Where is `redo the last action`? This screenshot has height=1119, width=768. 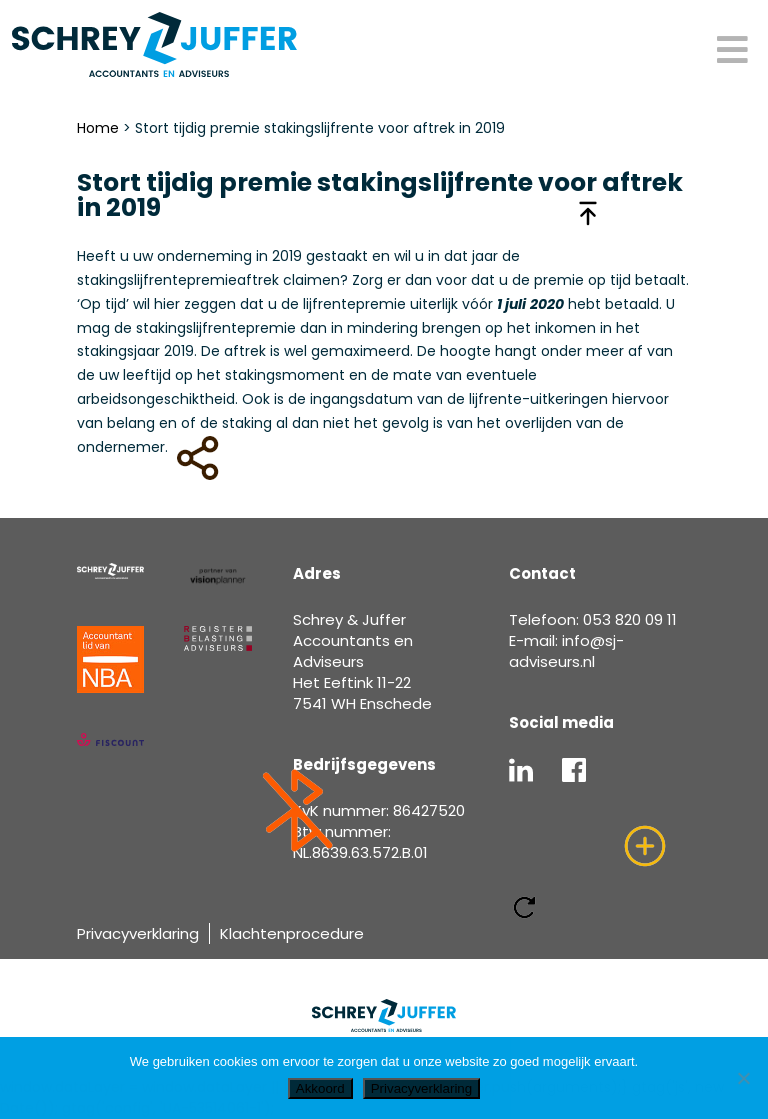 redo the last action is located at coordinates (524, 907).